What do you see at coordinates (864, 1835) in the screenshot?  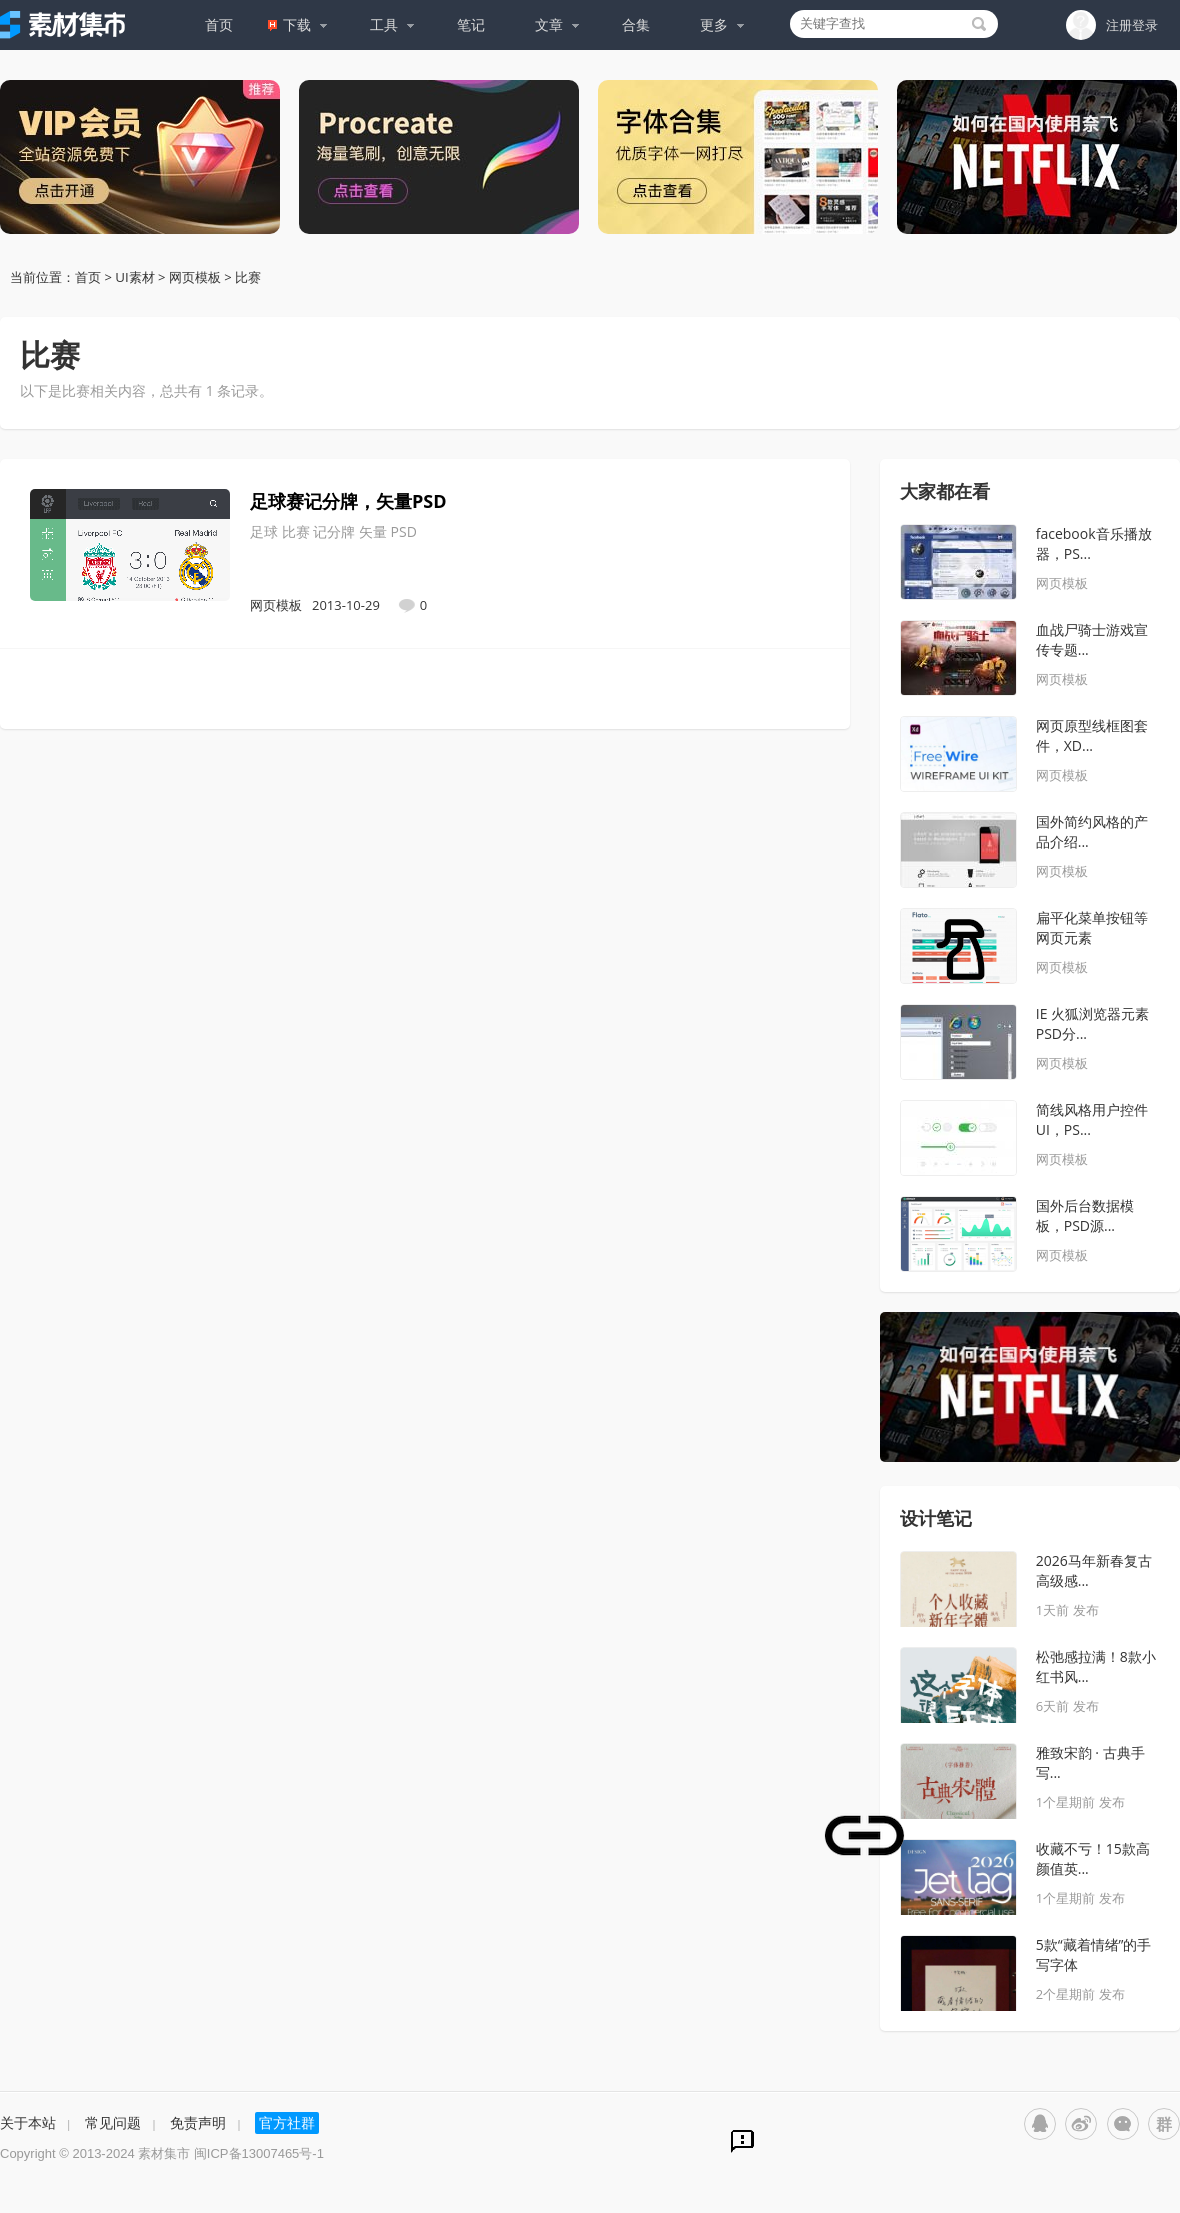 I see `insert a hyperlink` at bounding box center [864, 1835].